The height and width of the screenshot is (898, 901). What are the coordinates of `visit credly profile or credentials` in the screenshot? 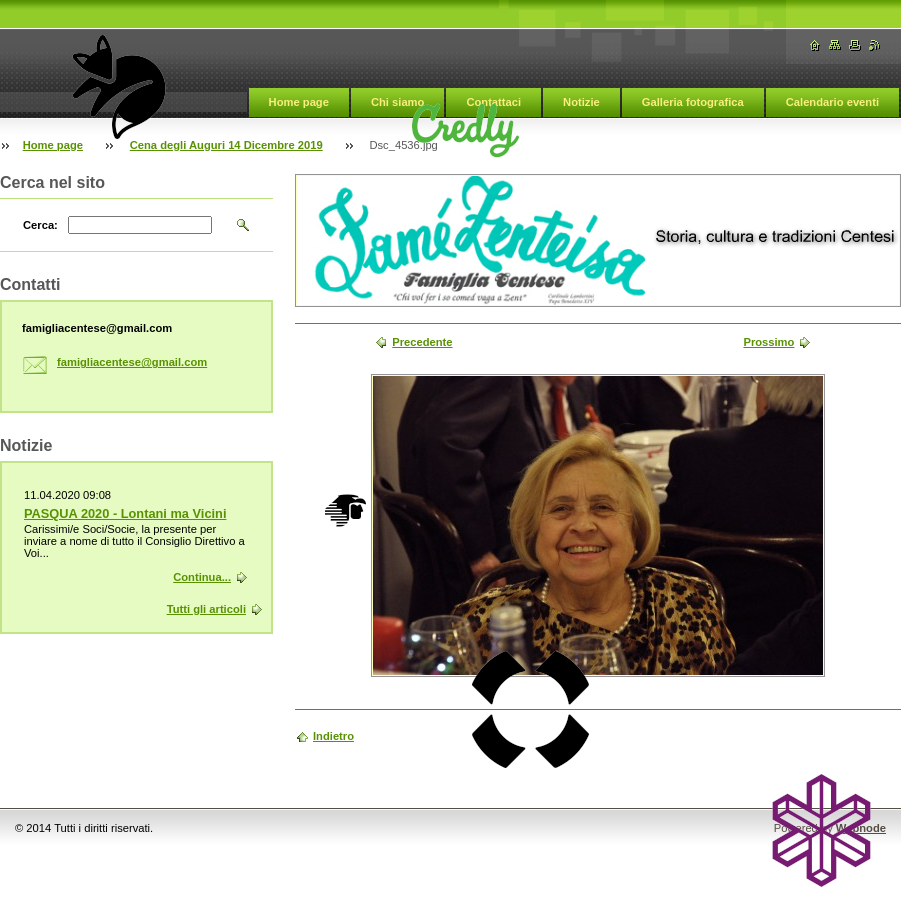 It's located at (465, 130).